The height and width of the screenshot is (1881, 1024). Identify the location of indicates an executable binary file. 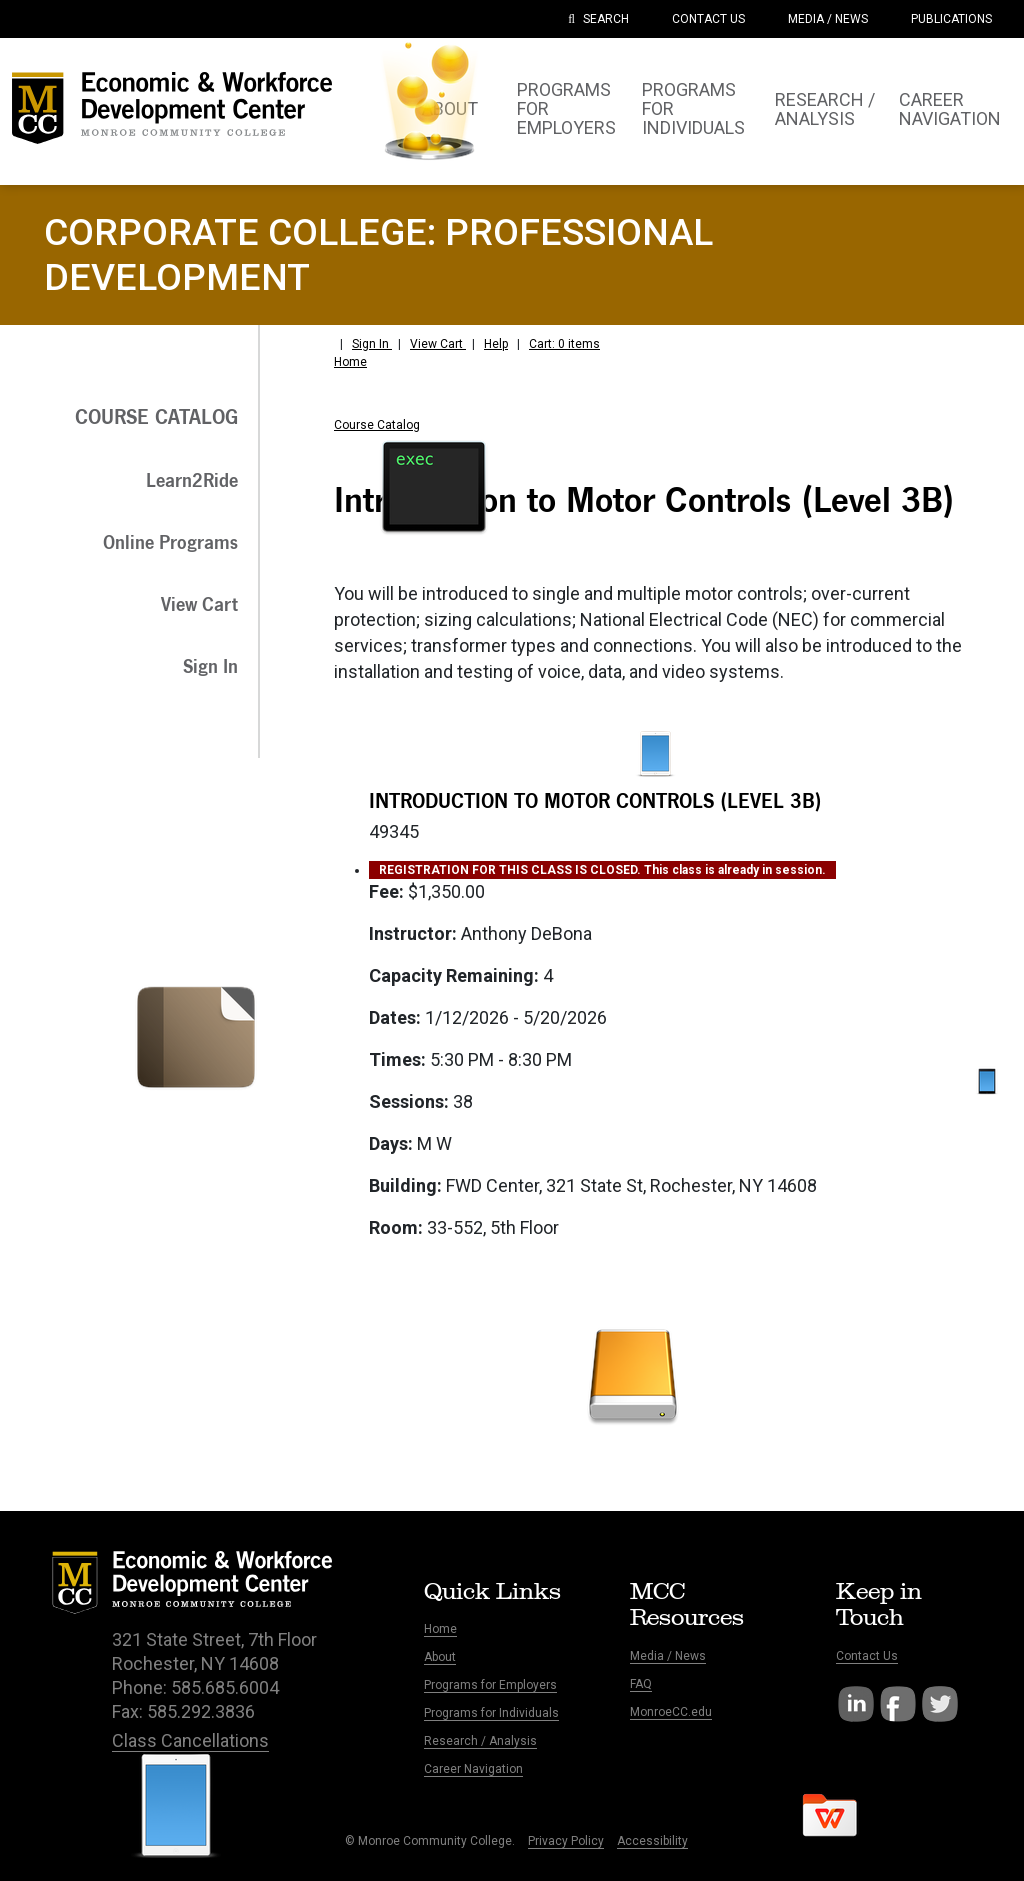
(434, 487).